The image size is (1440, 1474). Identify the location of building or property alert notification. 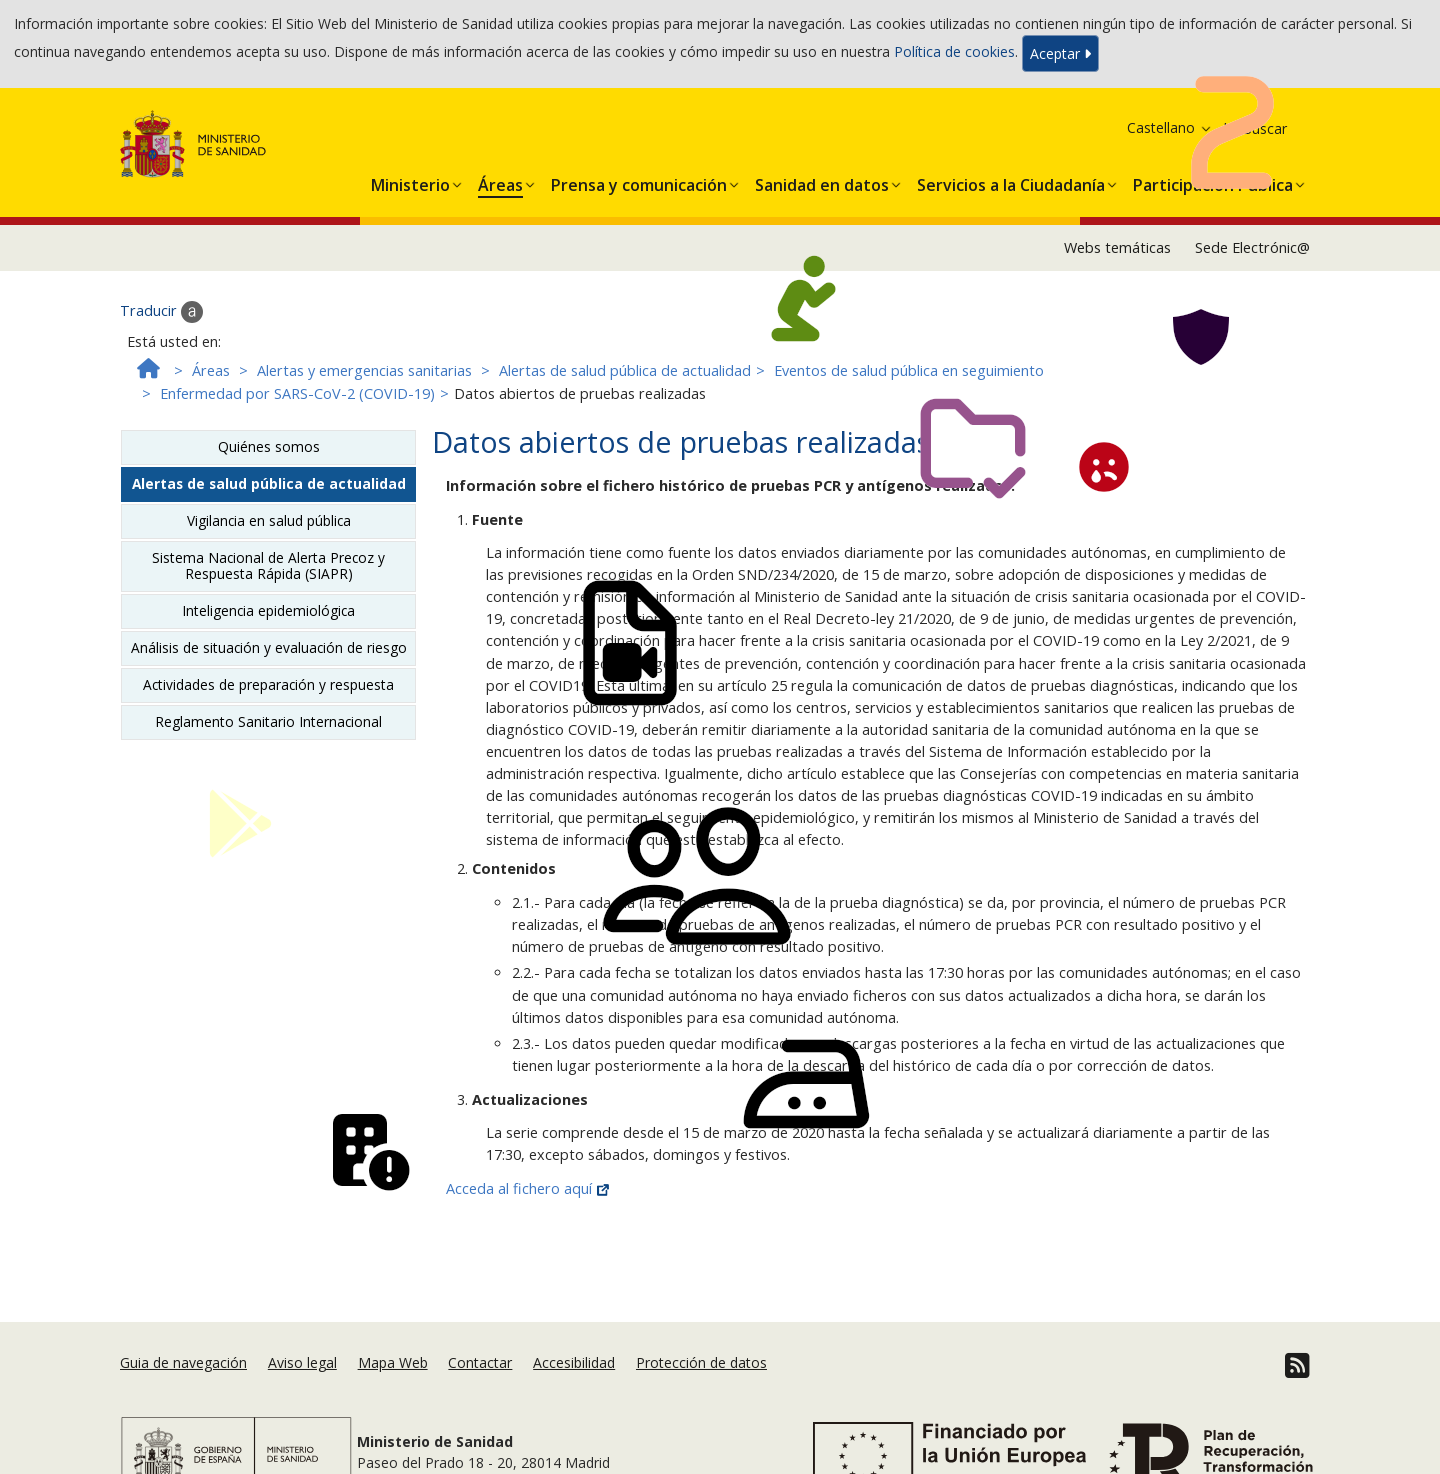
(369, 1150).